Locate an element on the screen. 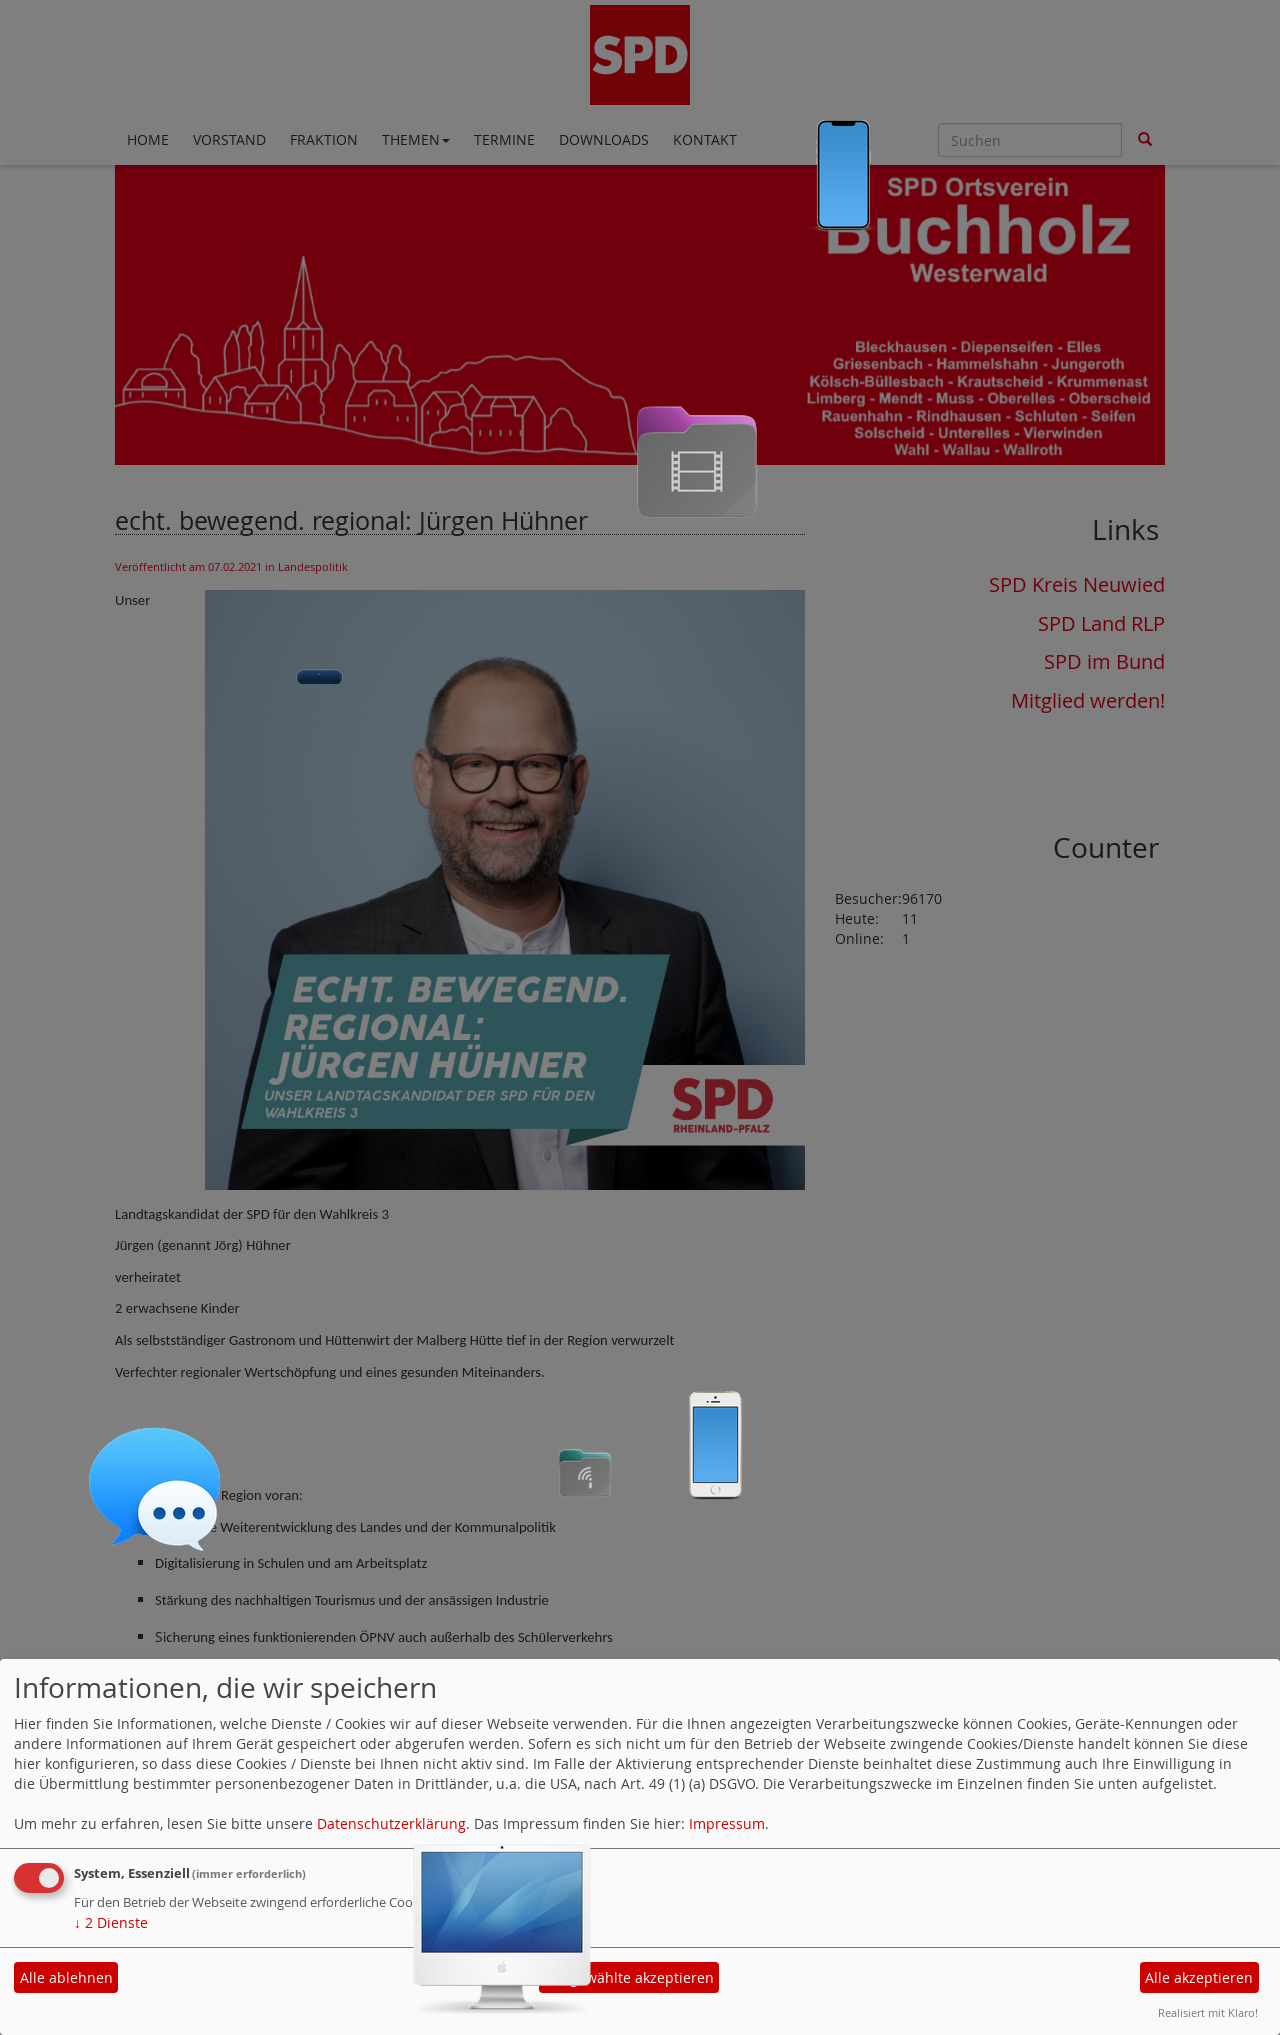 The width and height of the screenshot is (1280, 2035). connect to bluetooth speaker is located at coordinates (319, 677).